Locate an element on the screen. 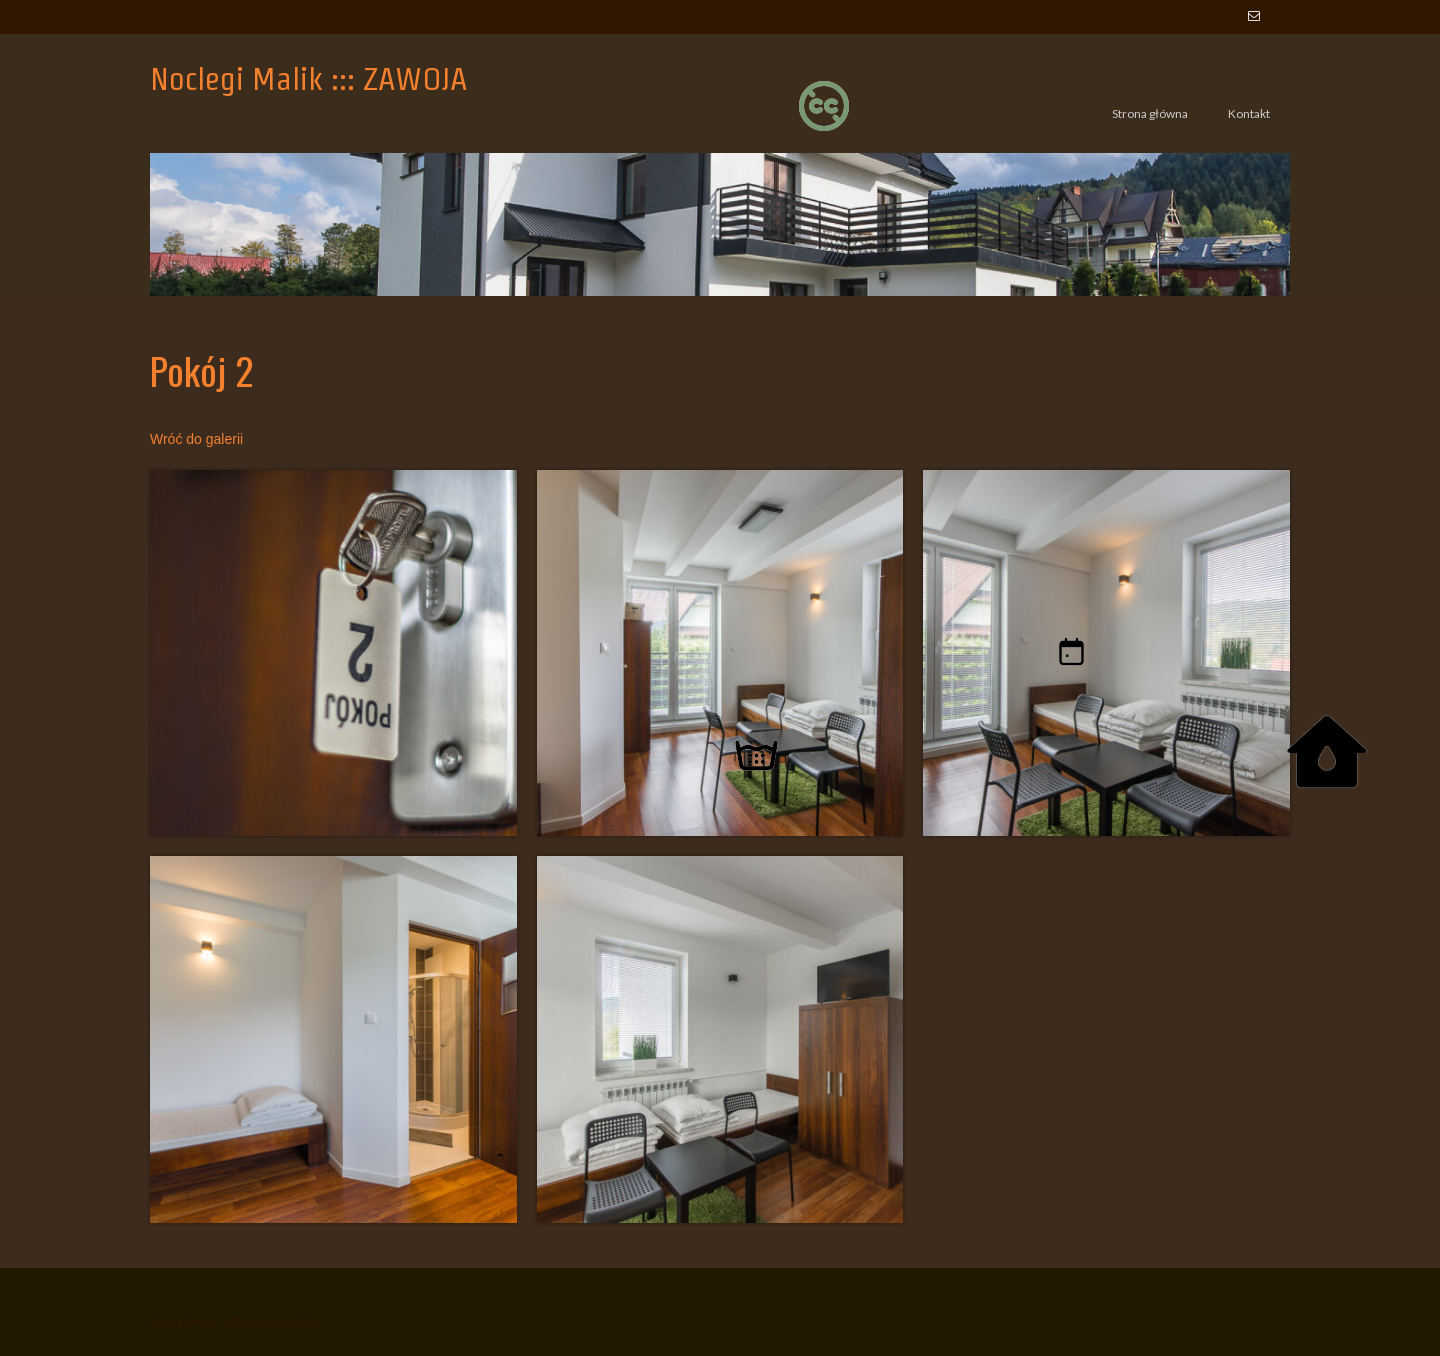  view or manage a scheduled event is located at coordinates (1071, 651).